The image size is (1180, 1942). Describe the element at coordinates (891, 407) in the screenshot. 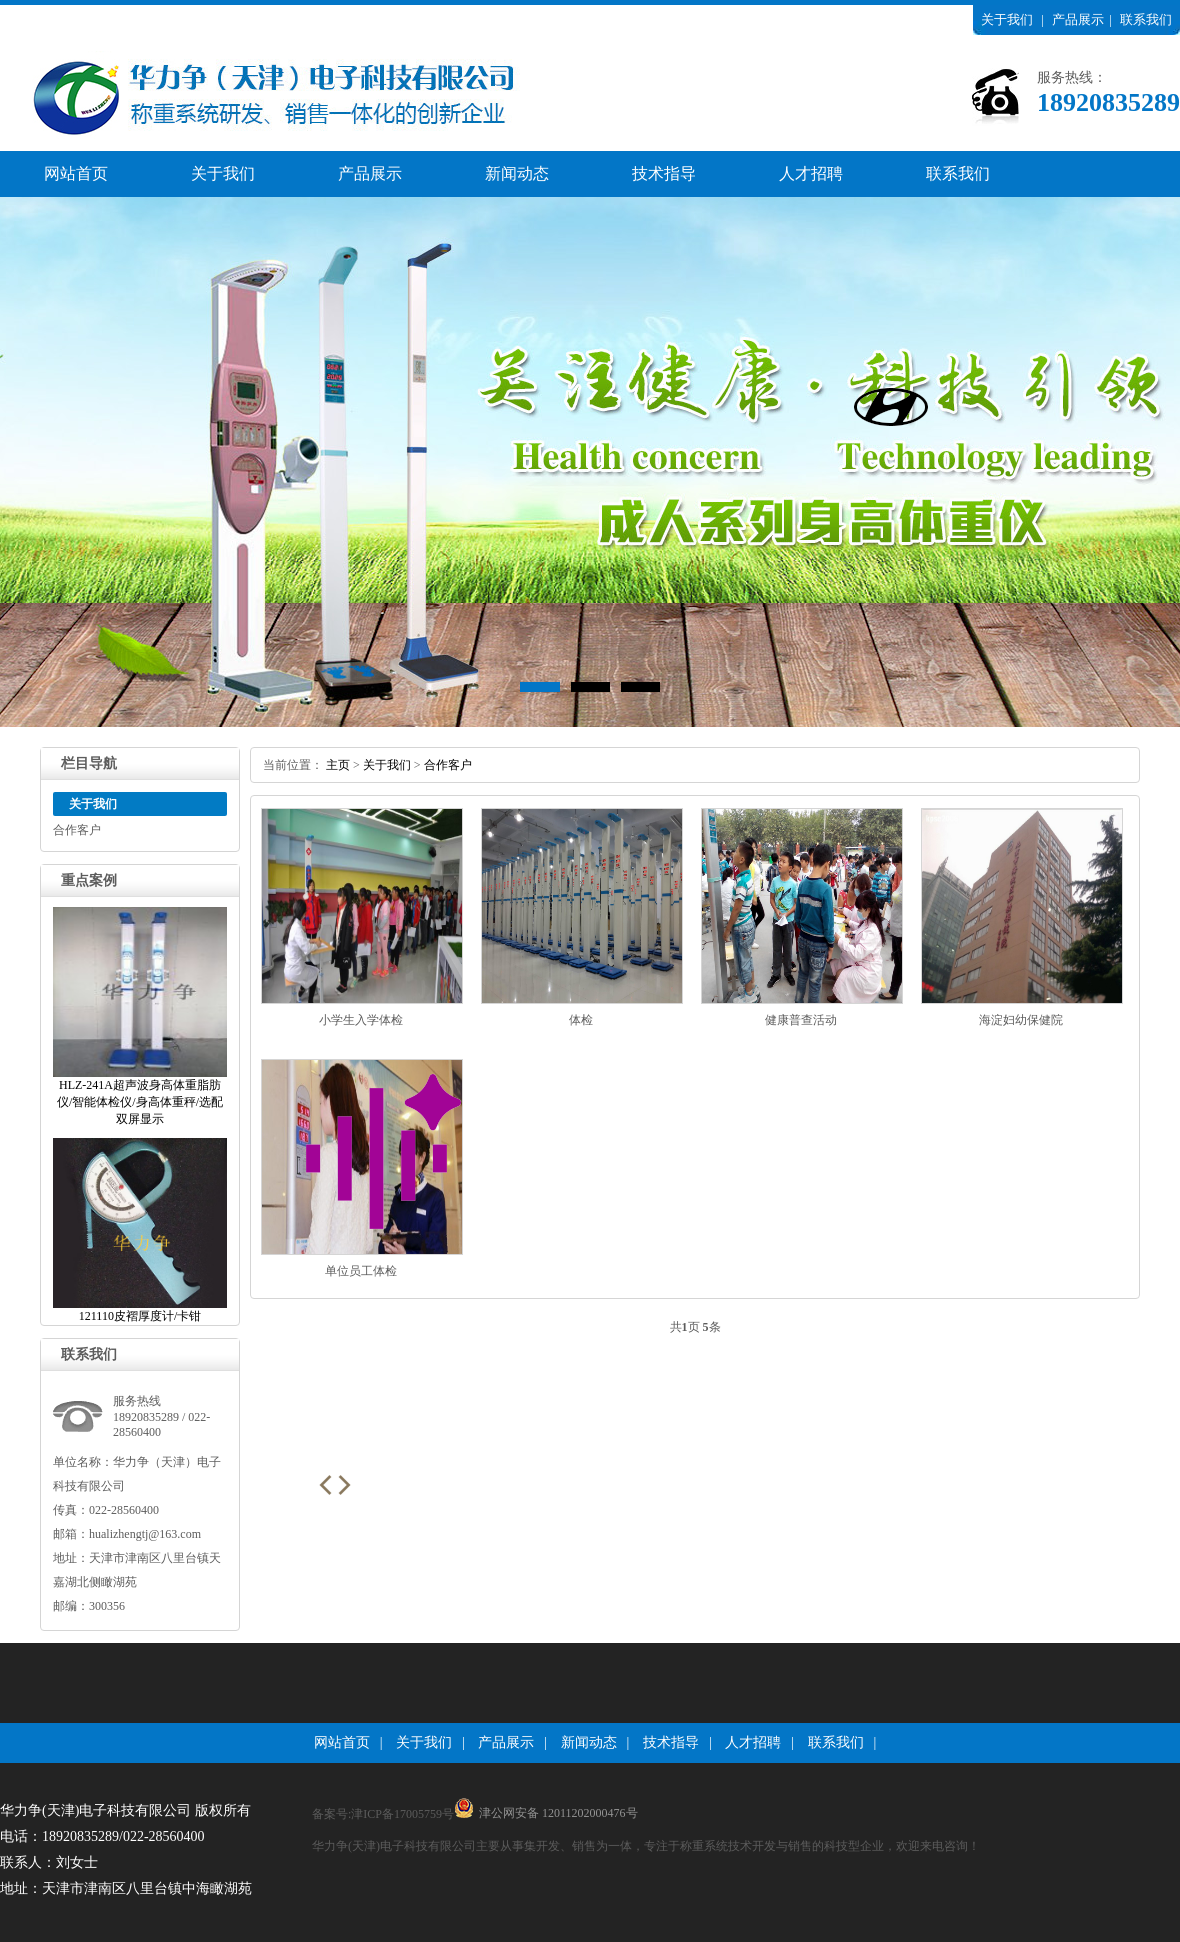

I see `Hyundai brand logo` at that location.